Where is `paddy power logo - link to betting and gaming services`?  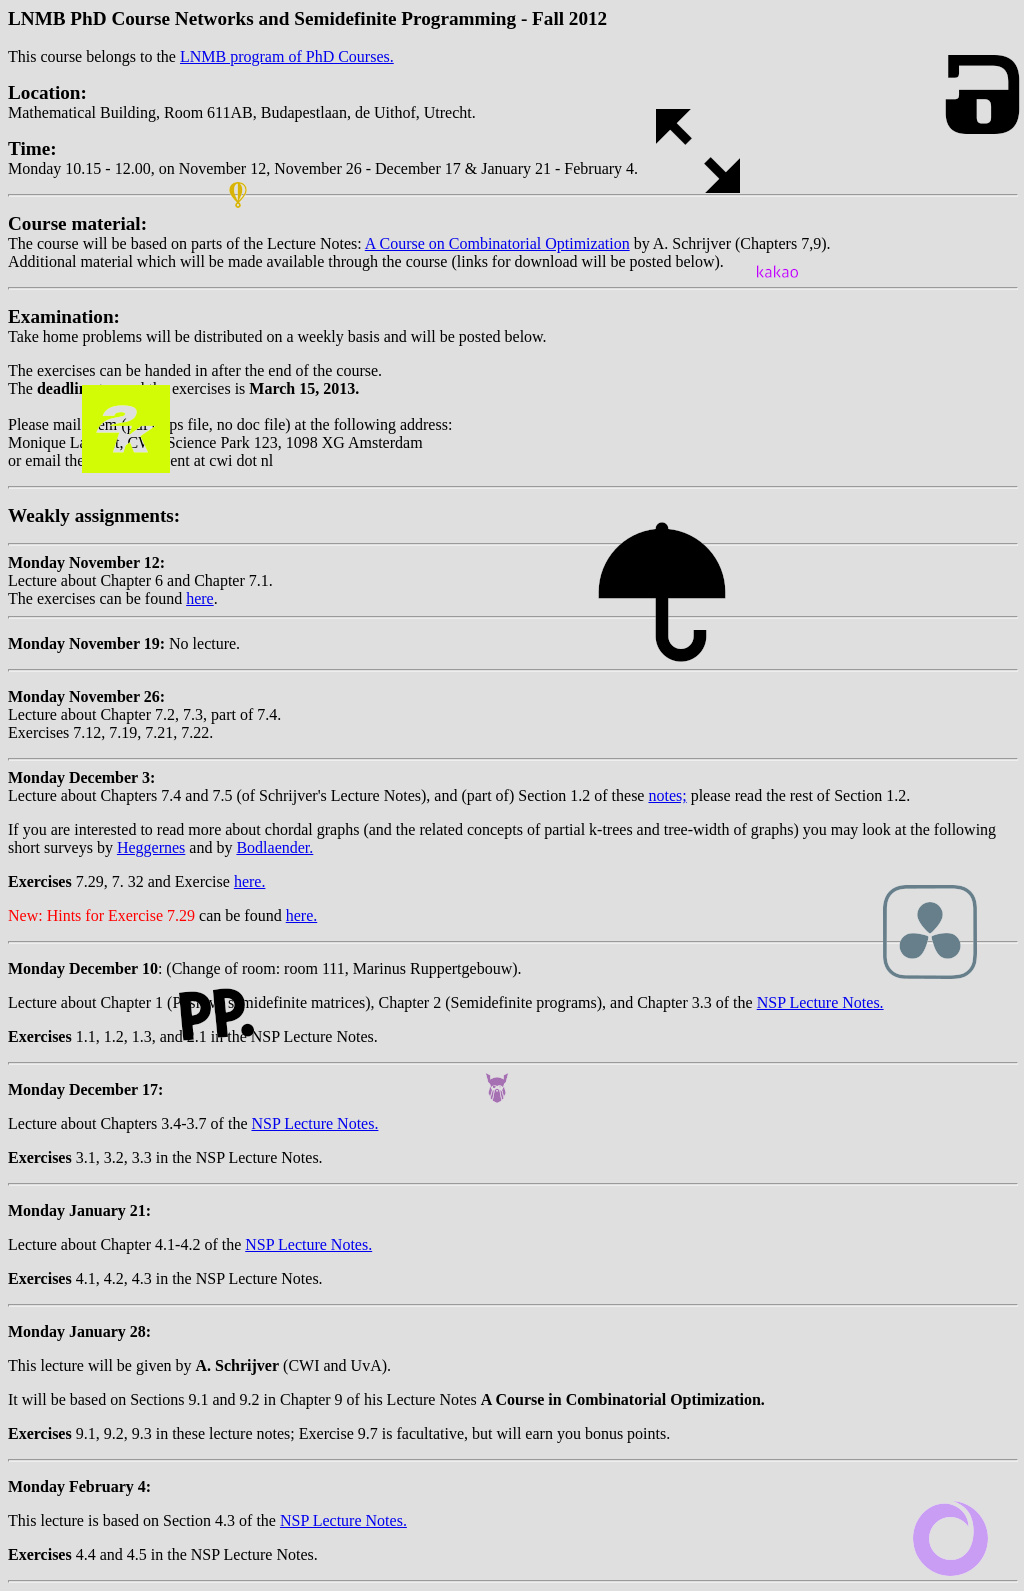 paddy power logo - link to betting and gaming services is located at coordinates (216, 1014).